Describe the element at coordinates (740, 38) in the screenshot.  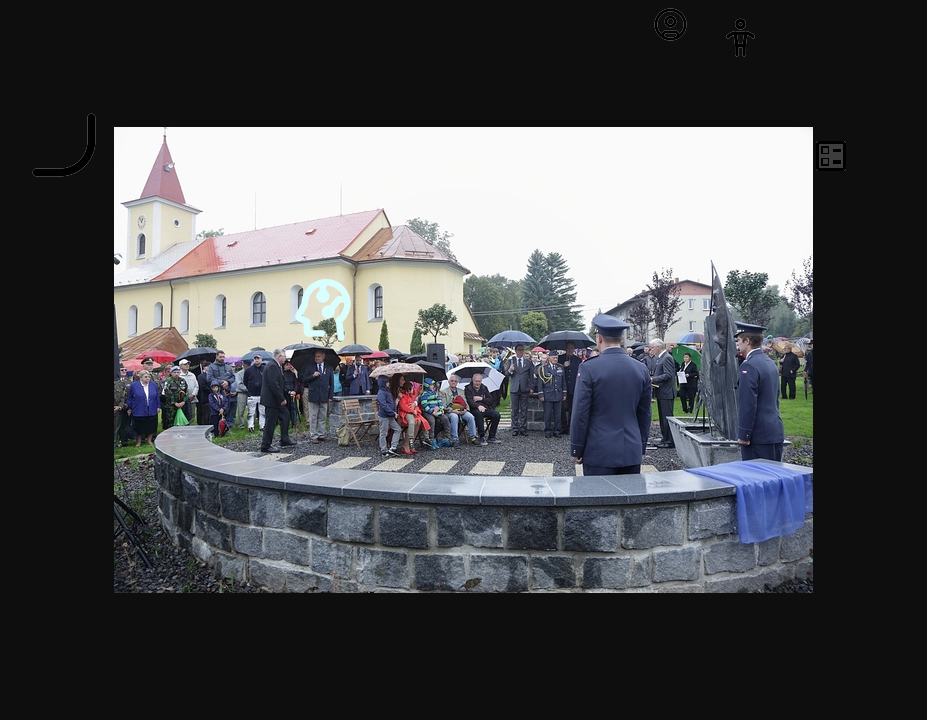
I see `view male user profile` at that location.